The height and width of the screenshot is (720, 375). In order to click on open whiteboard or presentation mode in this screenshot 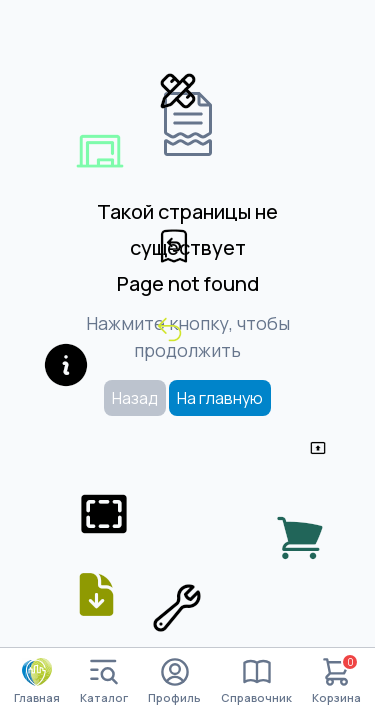, I will do `click(100, 152)`.